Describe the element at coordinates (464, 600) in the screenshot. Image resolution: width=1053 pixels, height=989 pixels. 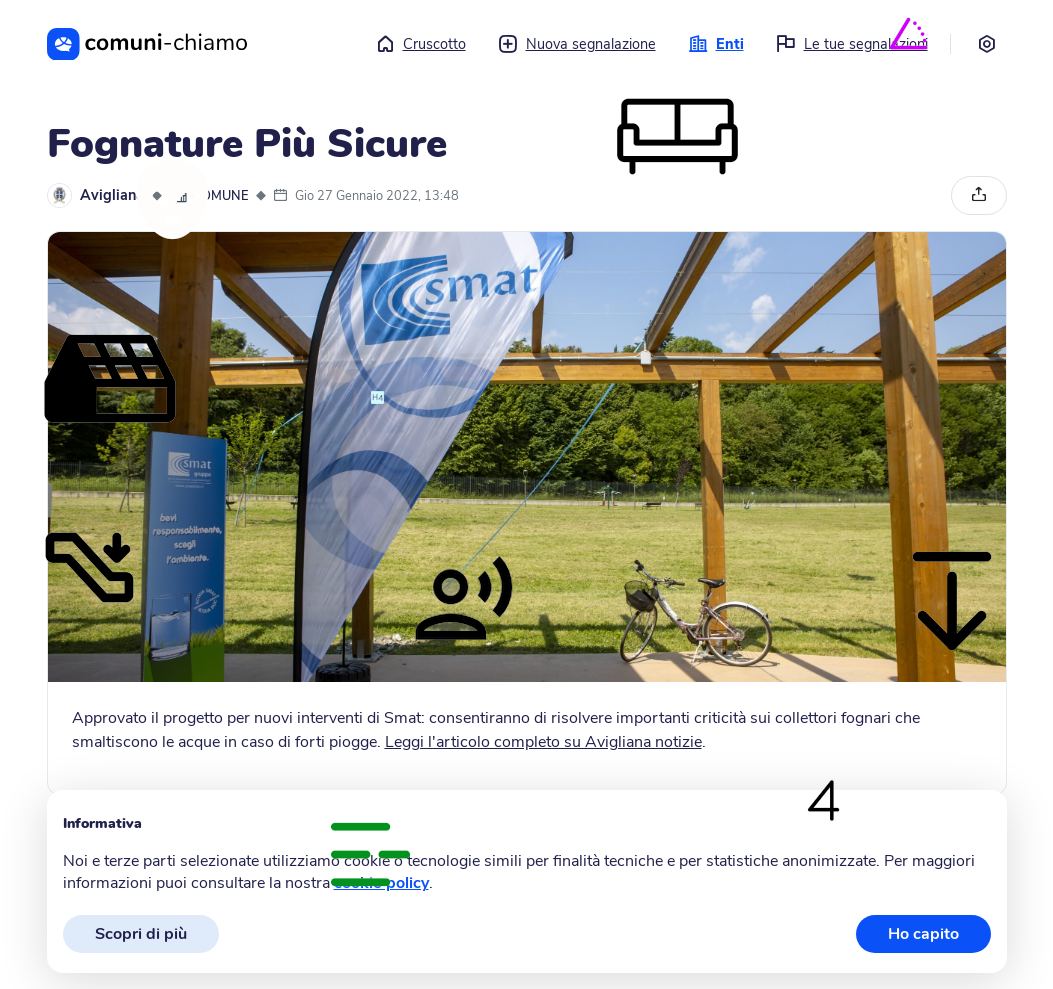
I see `text-to-speech or voice output enabled` at that location.